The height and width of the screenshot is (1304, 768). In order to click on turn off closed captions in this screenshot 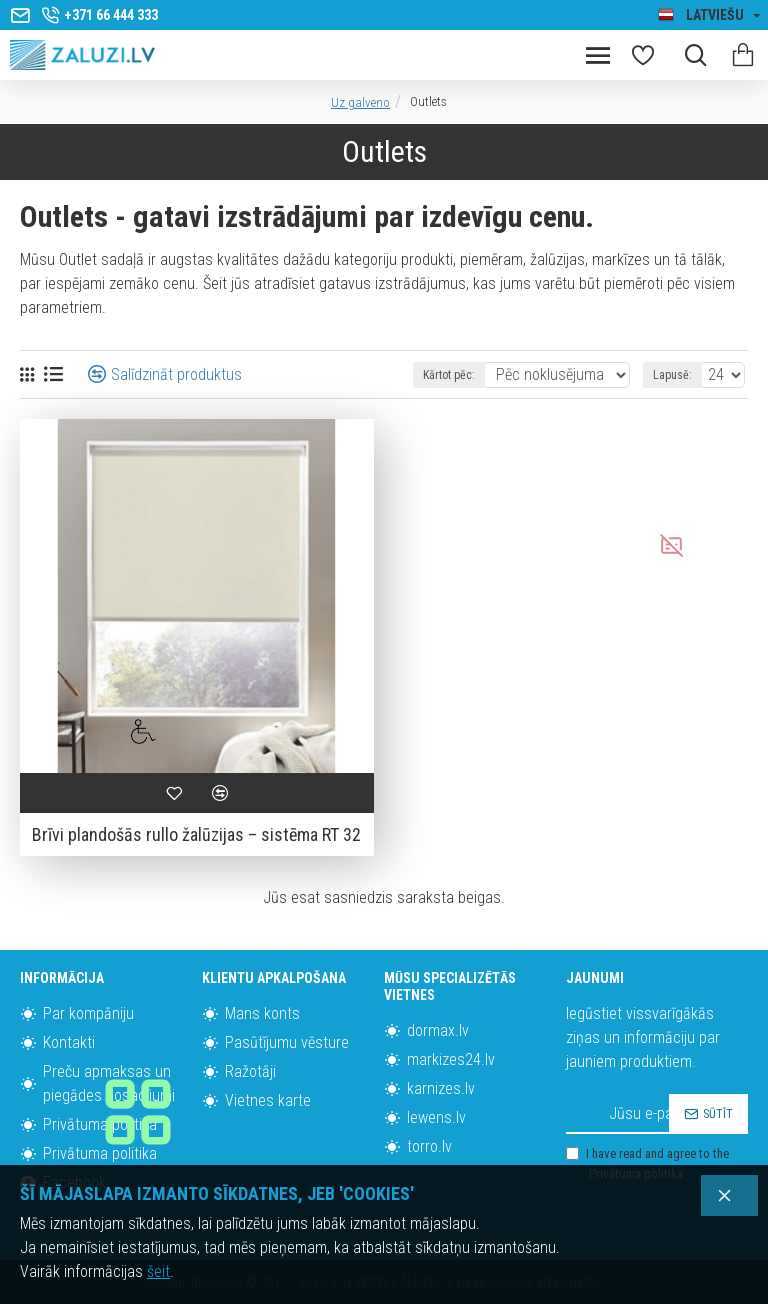, I will do `click(671, 545)`.